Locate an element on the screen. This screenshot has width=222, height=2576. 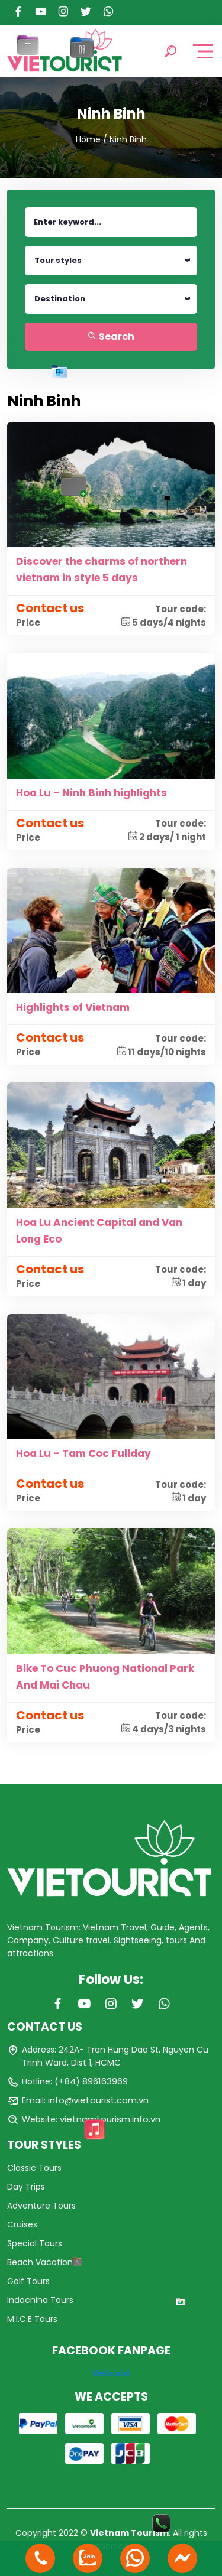
create a new folder is located at coordinates (73, 484).